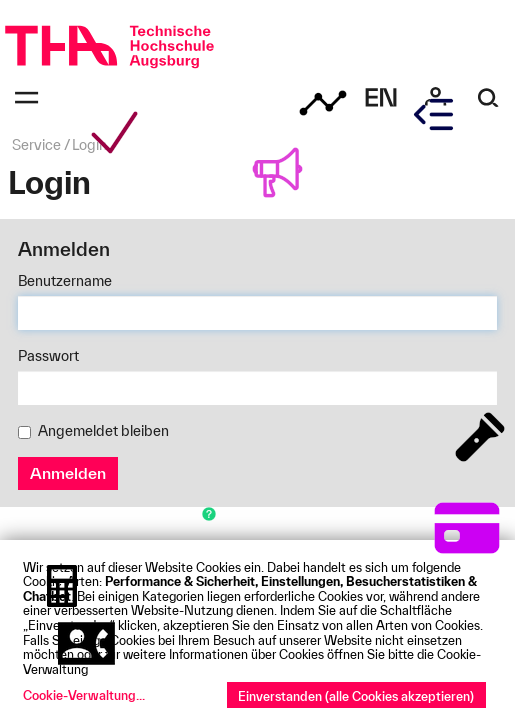 Image resolution: width=515 pixels, height=720 pixels. I want to click on call a contact from your address book, so click(86, 643).